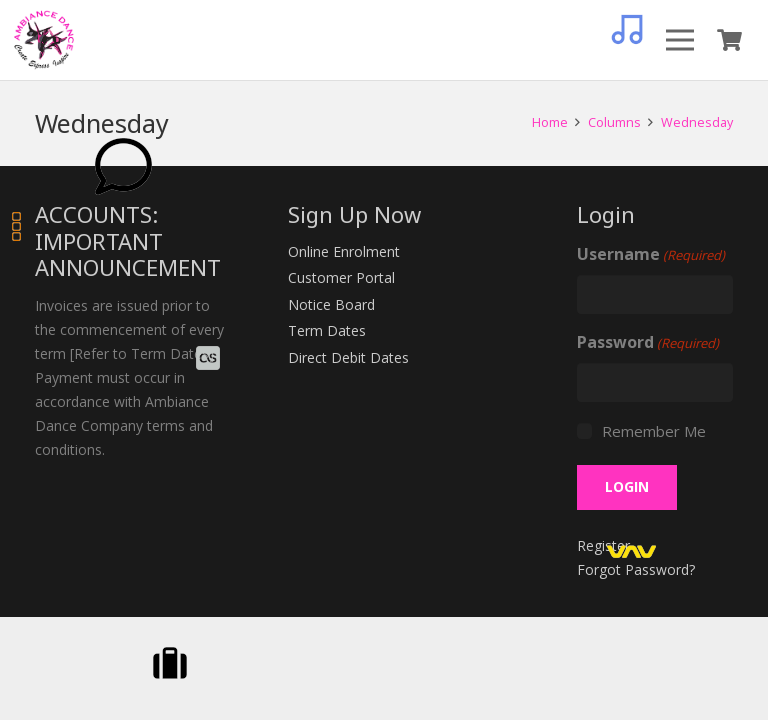 The width and height of the screenshot is (768, 720). Describe the element at coordinates (16, 226) in the screenshot. I see `blackmagic design company logo` at that location.